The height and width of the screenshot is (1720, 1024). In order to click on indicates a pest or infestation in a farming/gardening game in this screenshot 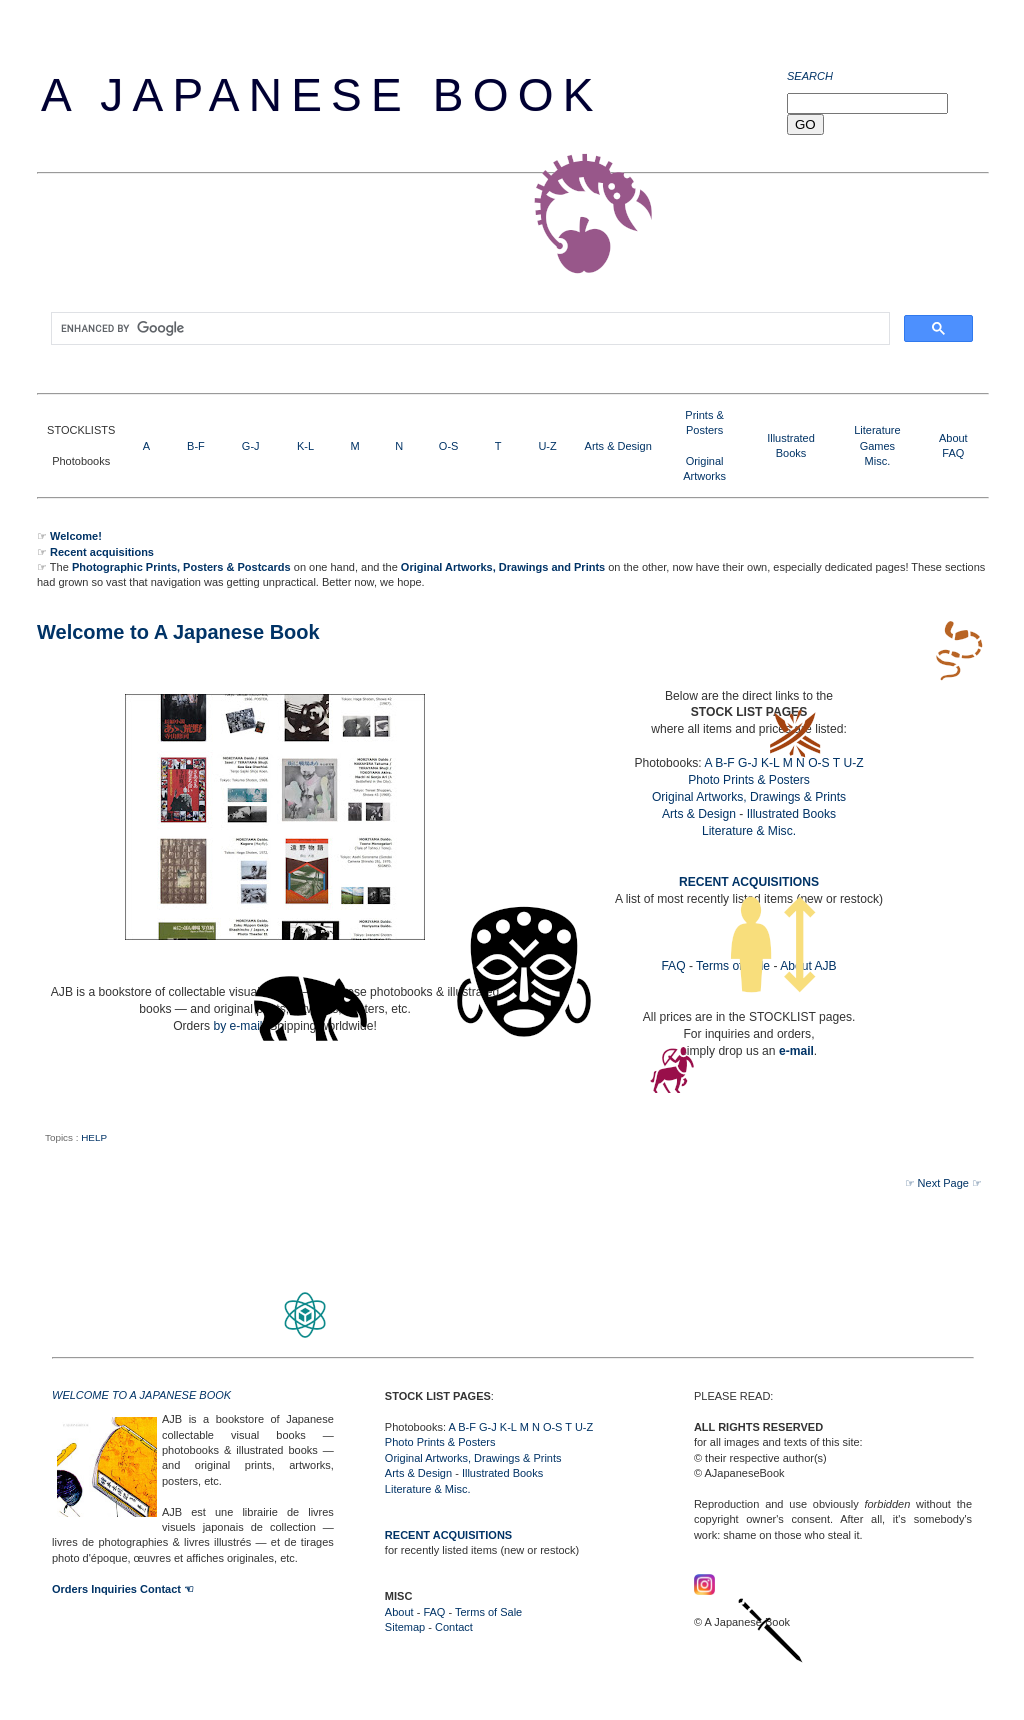, I will do `click(592, 213)`.